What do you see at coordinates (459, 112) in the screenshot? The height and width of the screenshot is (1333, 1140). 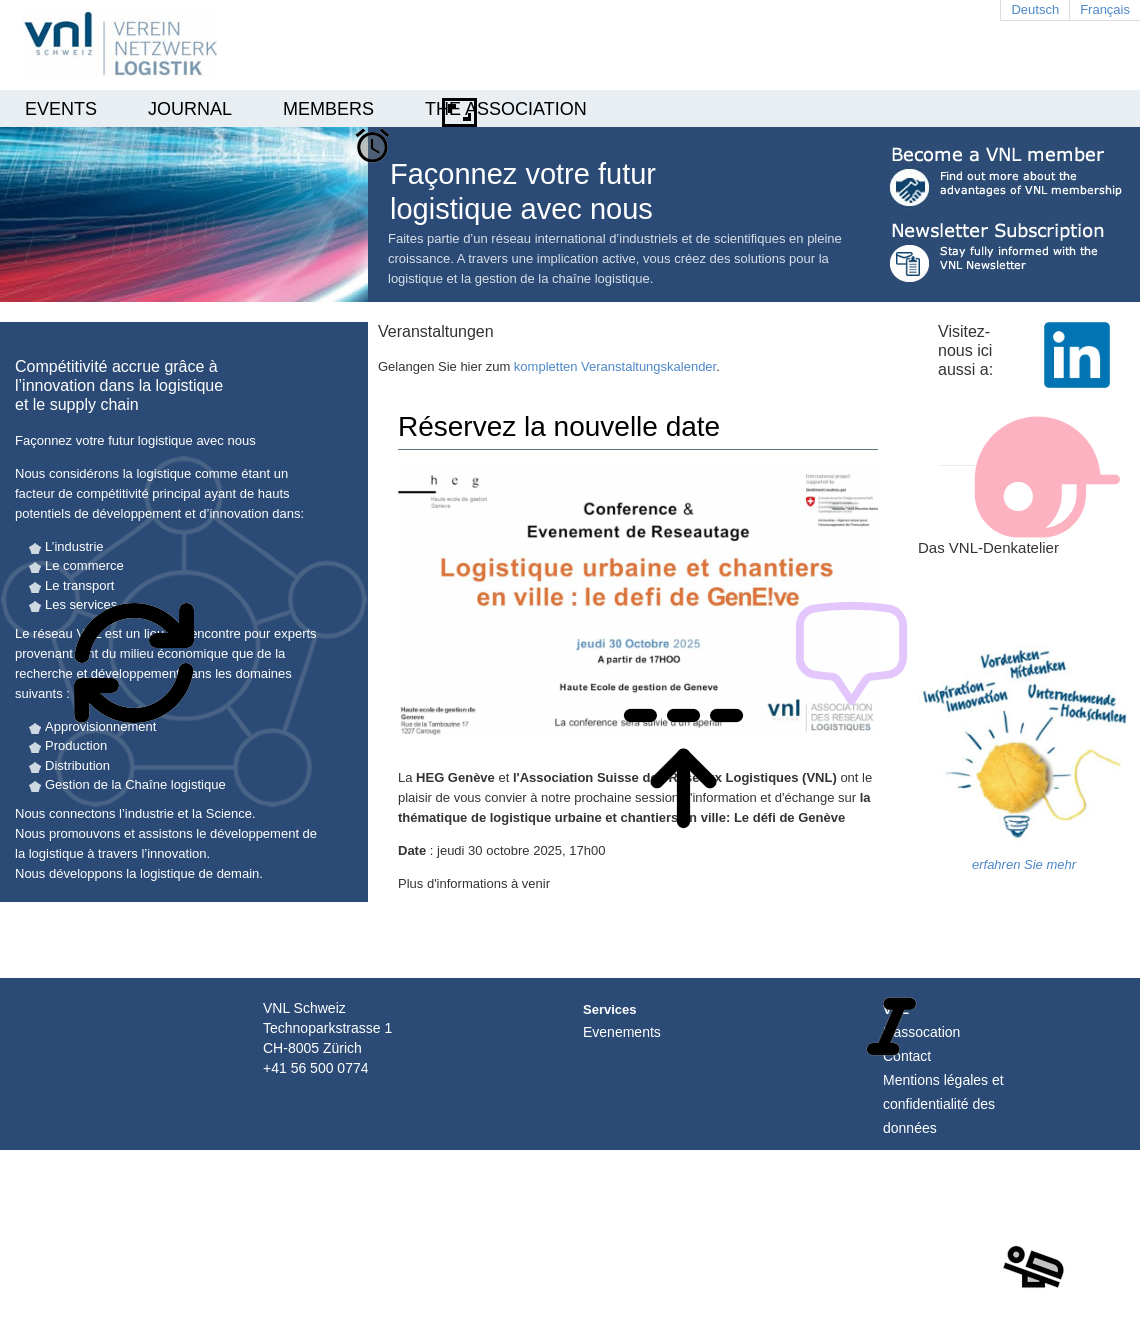 I see `adjust aspect ratio settings` at bounding box center [459, 112].